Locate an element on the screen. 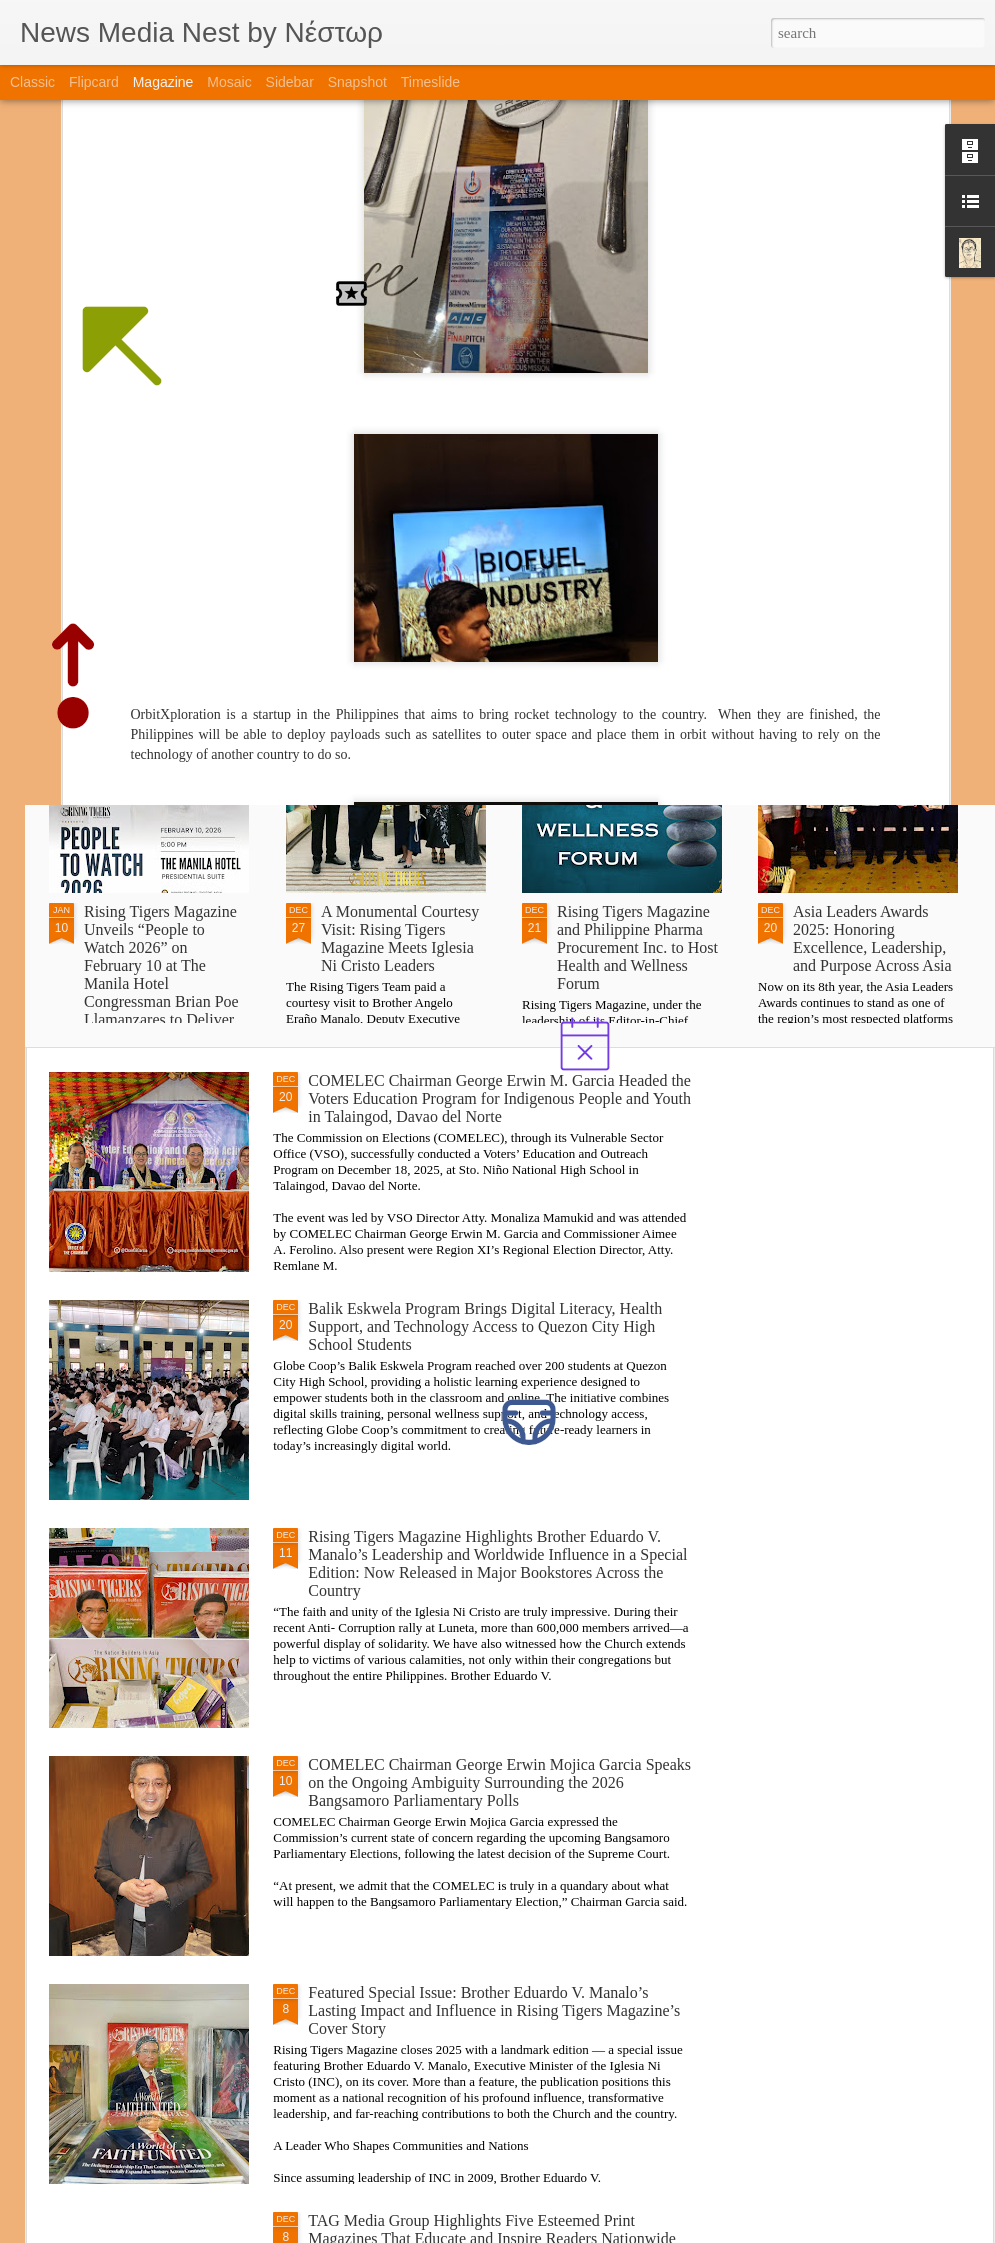 The image size is (995, 2243). cancel or delete an event is located at coordinates (585, 1046).